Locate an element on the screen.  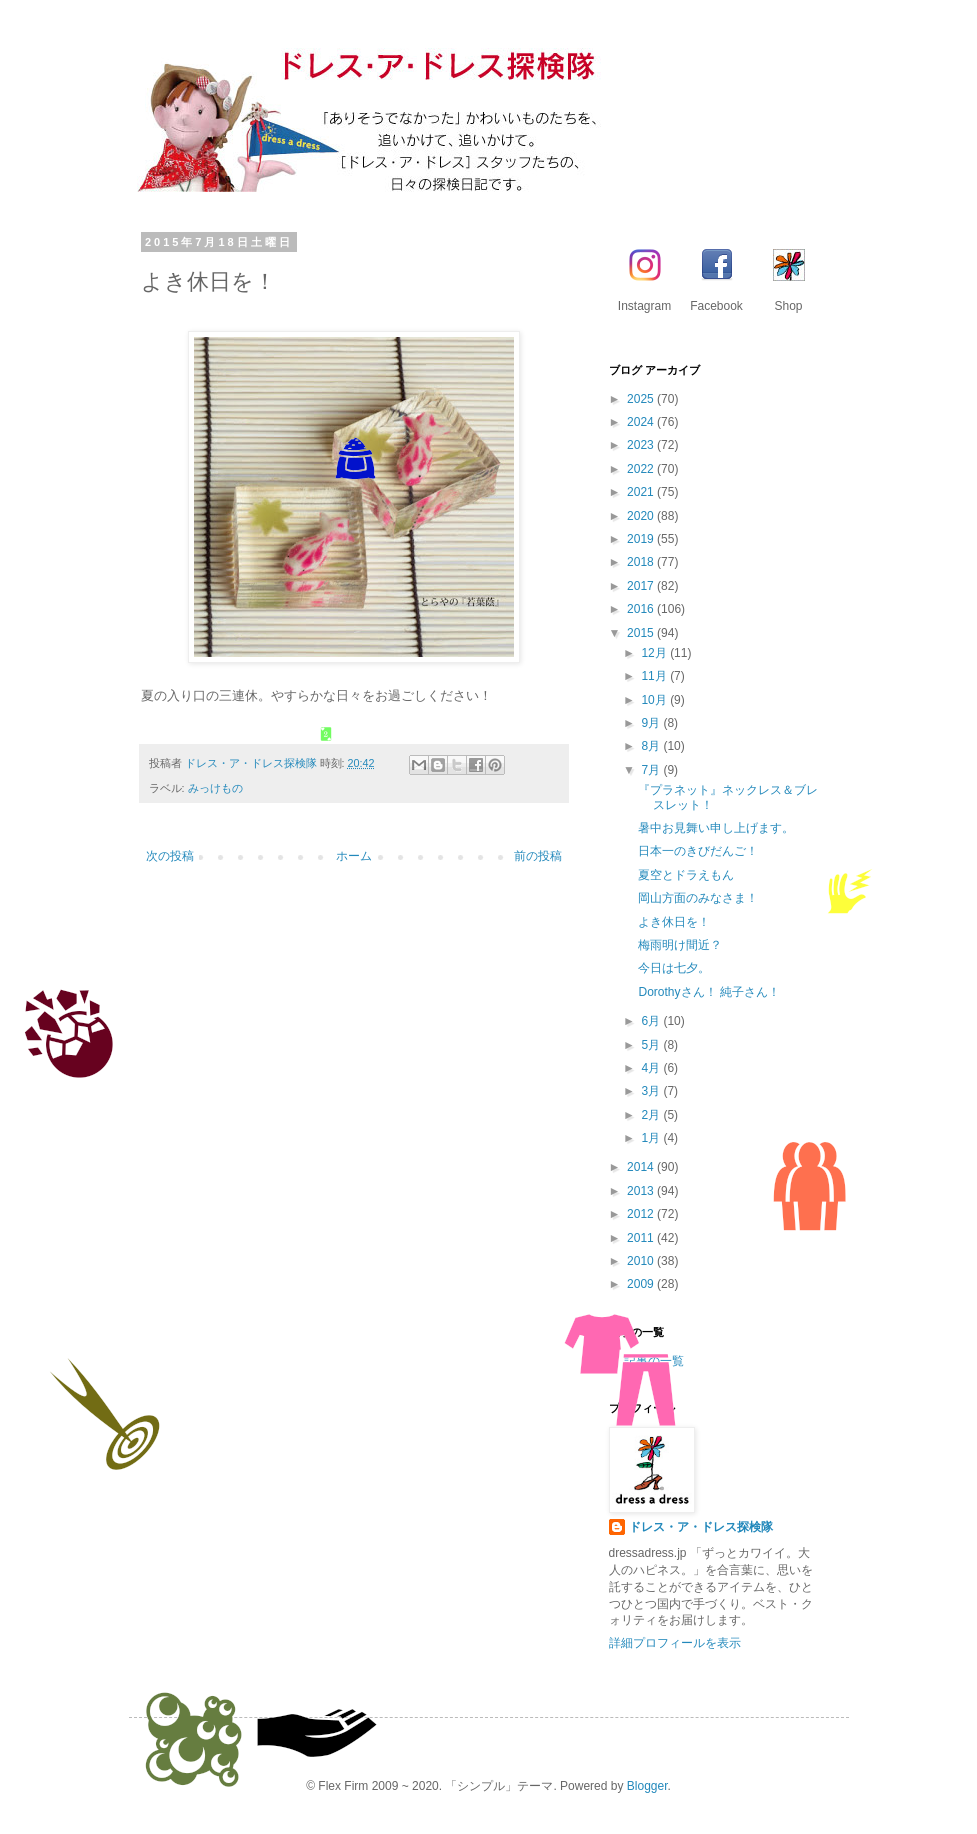
cast a lightning spell is located at coordinates (850, 890).